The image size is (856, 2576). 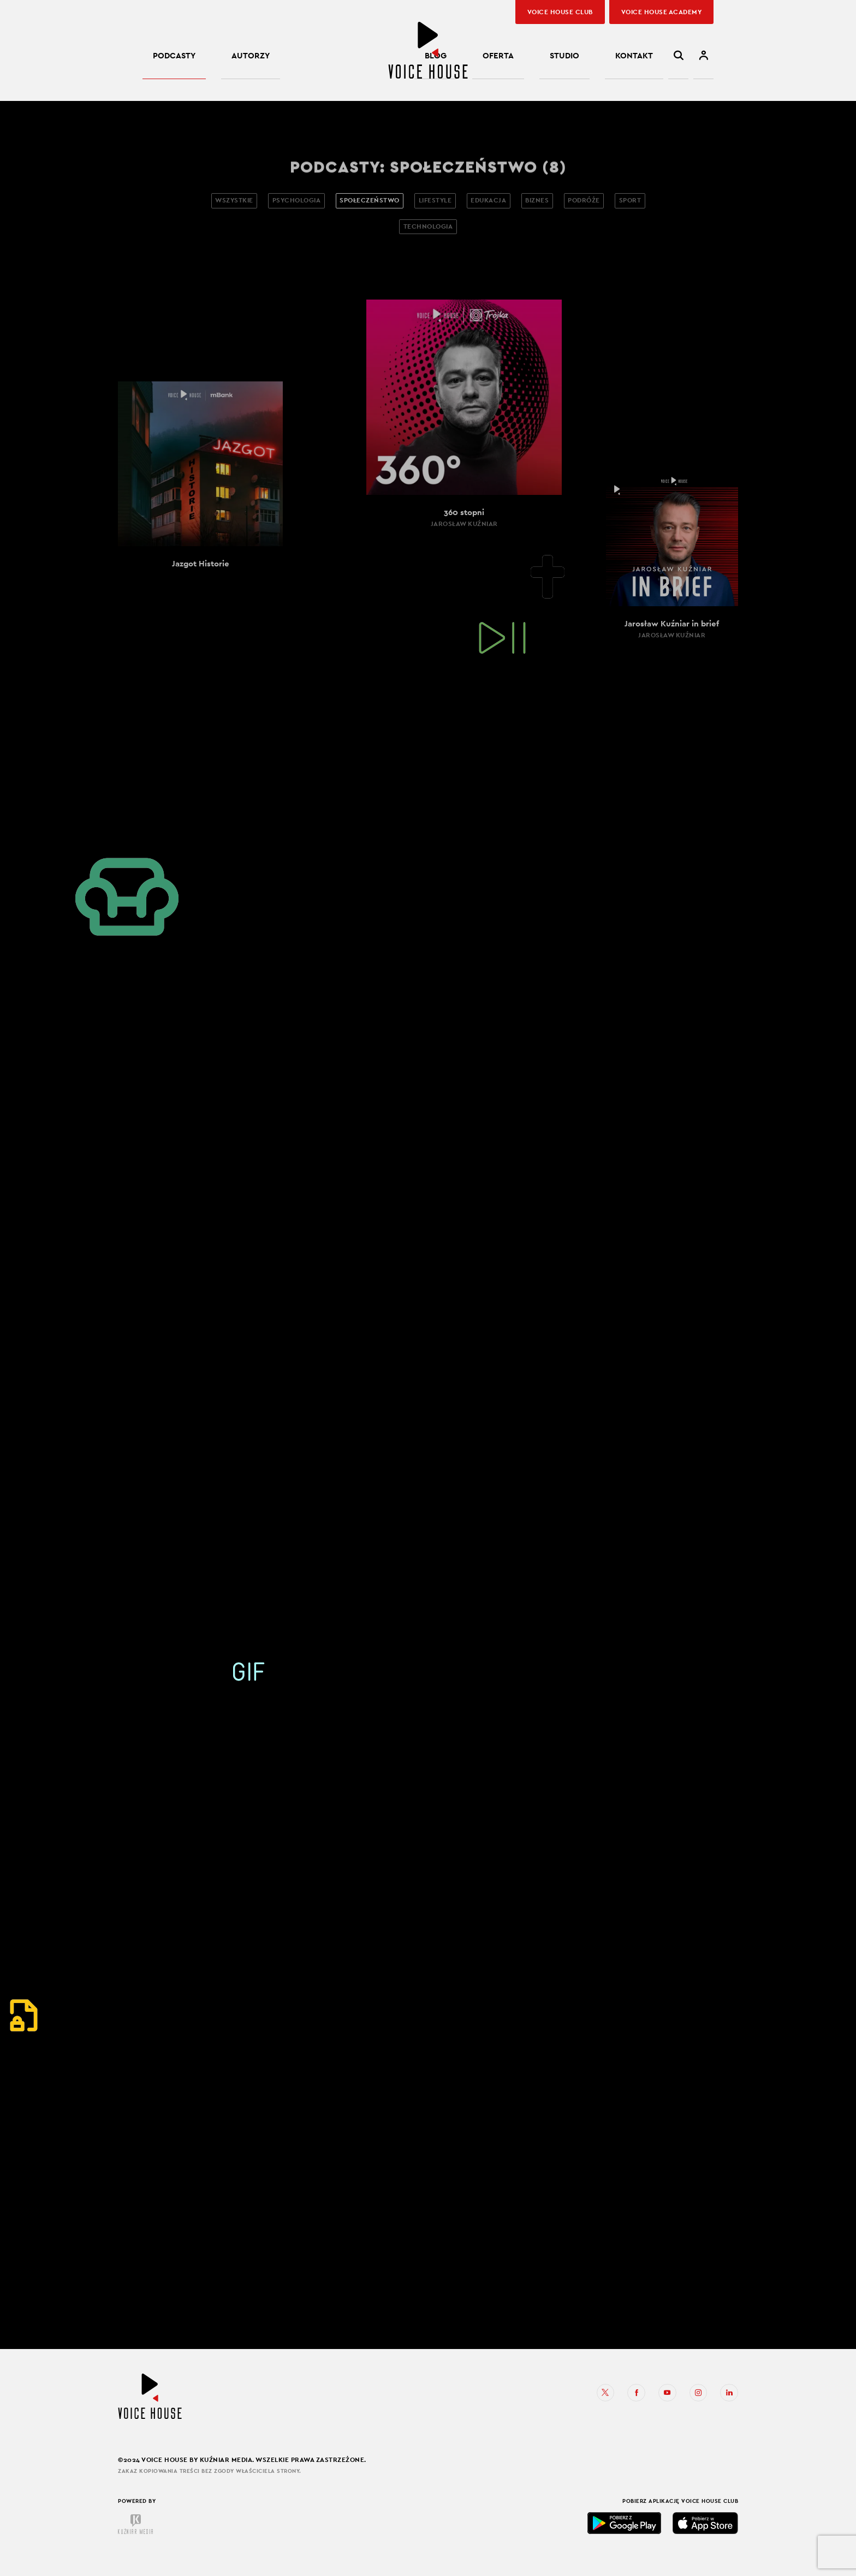 I want to click on browse furniture or home decor items, so click(x=127, y=898).